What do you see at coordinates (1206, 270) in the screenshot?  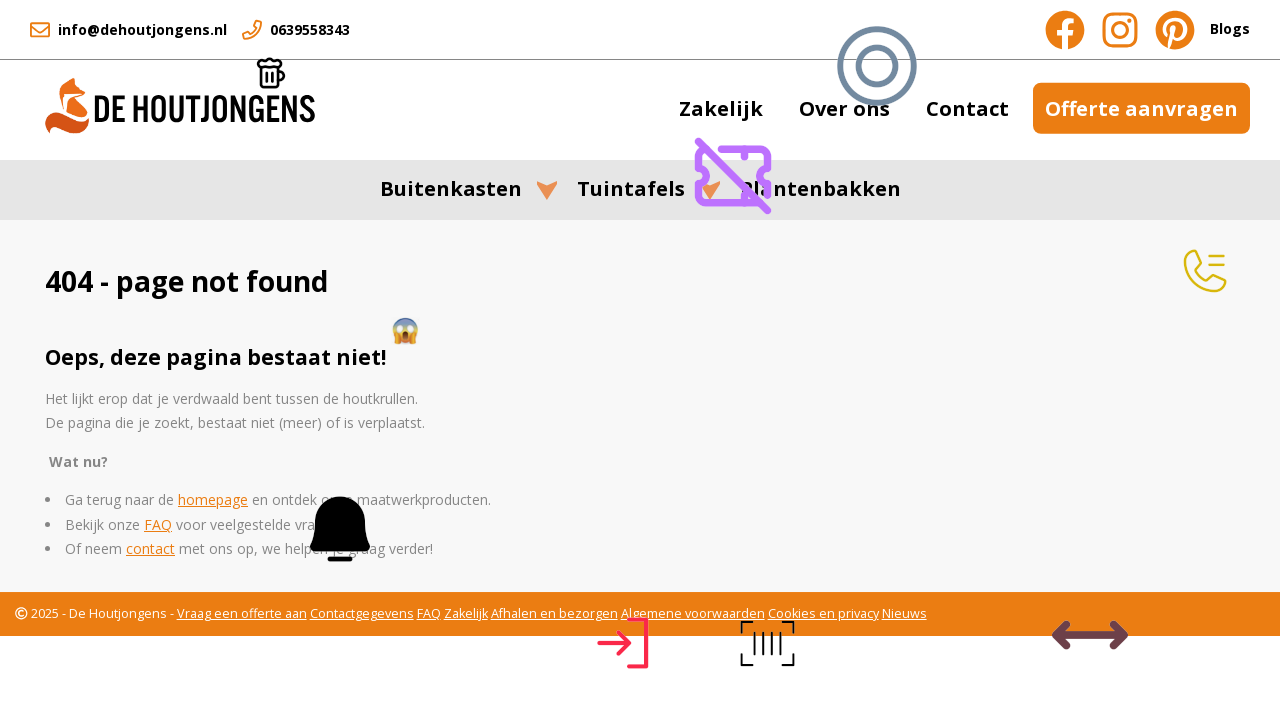 I see `view call log or phone history` at bounding box center [1206, 270].